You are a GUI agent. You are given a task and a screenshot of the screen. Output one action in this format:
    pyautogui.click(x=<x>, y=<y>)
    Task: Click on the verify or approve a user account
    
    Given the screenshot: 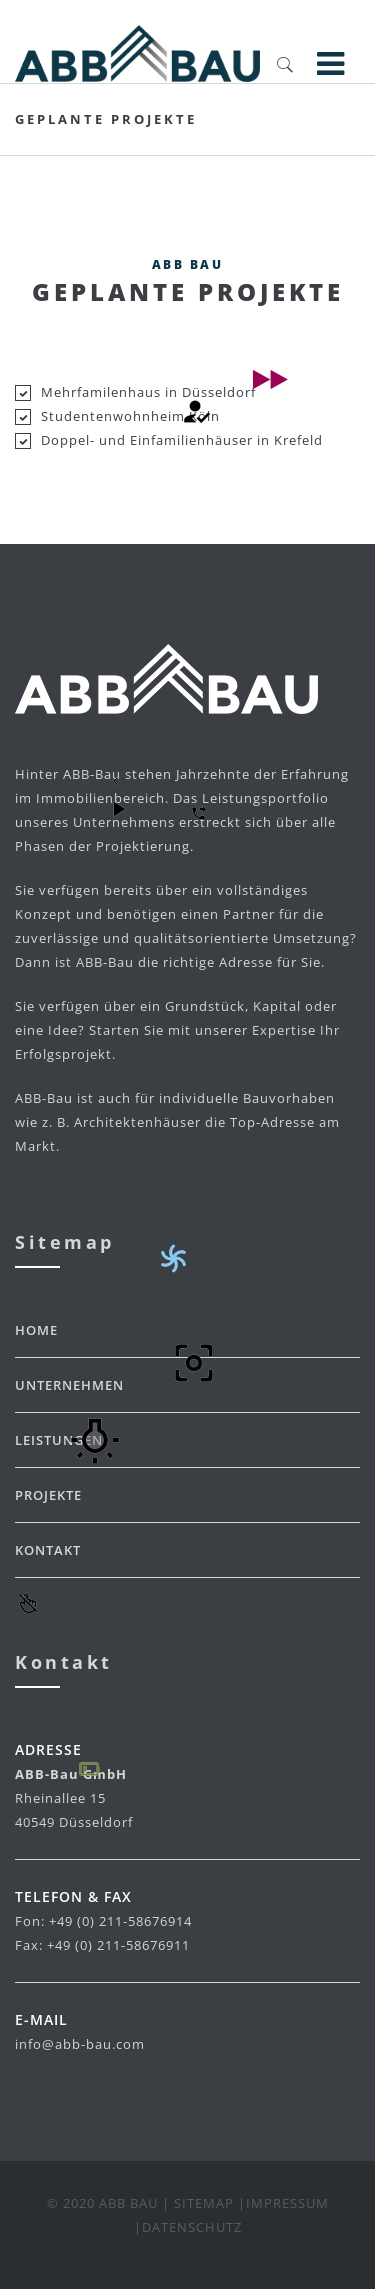 What is the action you would take?
    pyautogui.click(x=196, y=411)
    